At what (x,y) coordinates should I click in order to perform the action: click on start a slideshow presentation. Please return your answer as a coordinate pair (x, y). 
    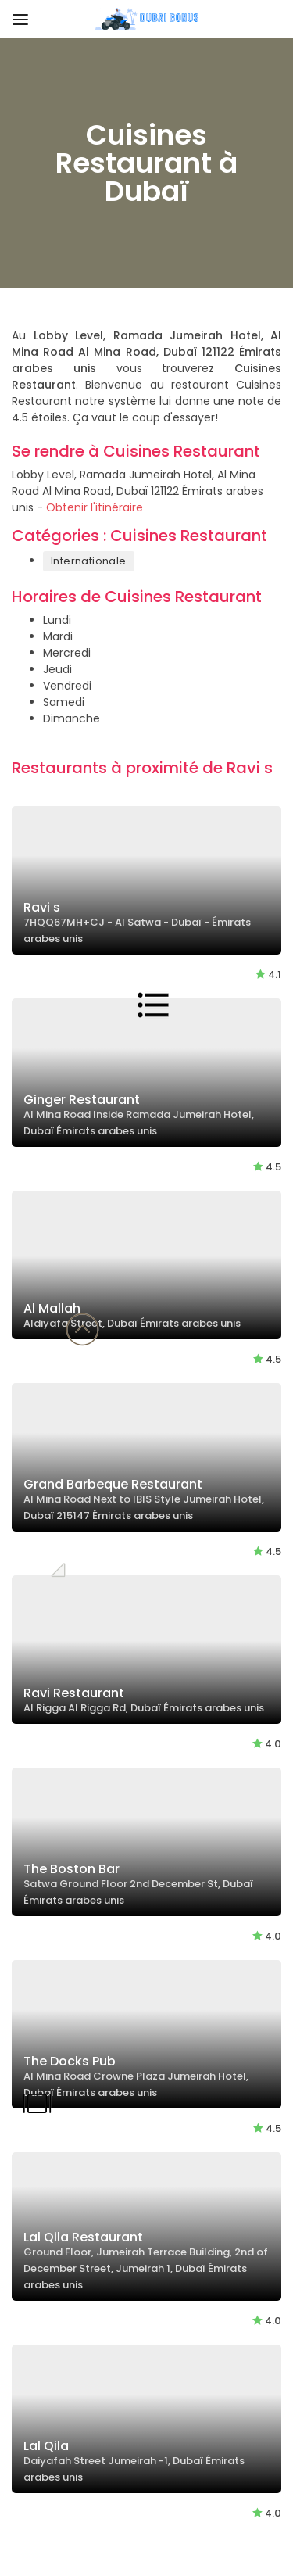
    Looking at the image, I should click on (37, 2103).